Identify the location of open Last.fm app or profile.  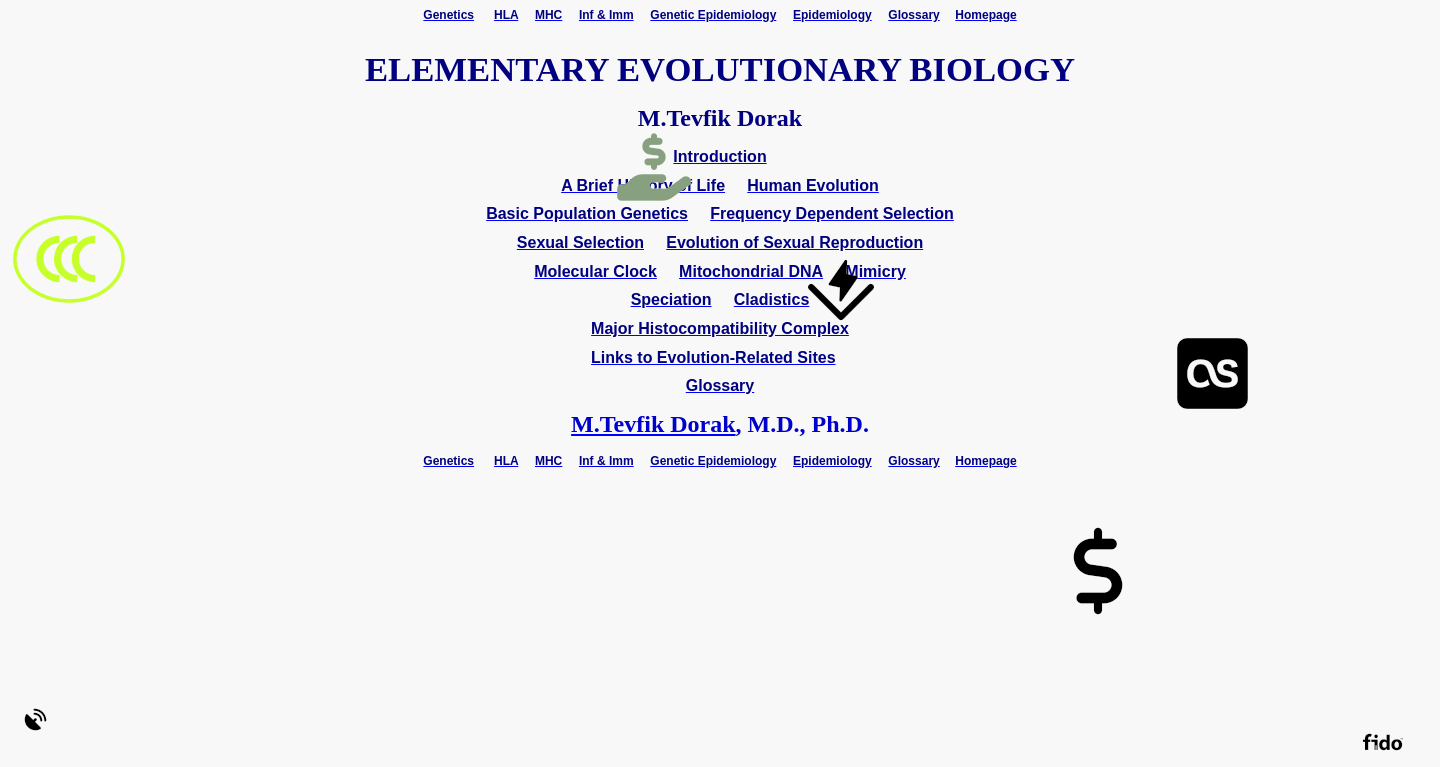
(1212, 373).